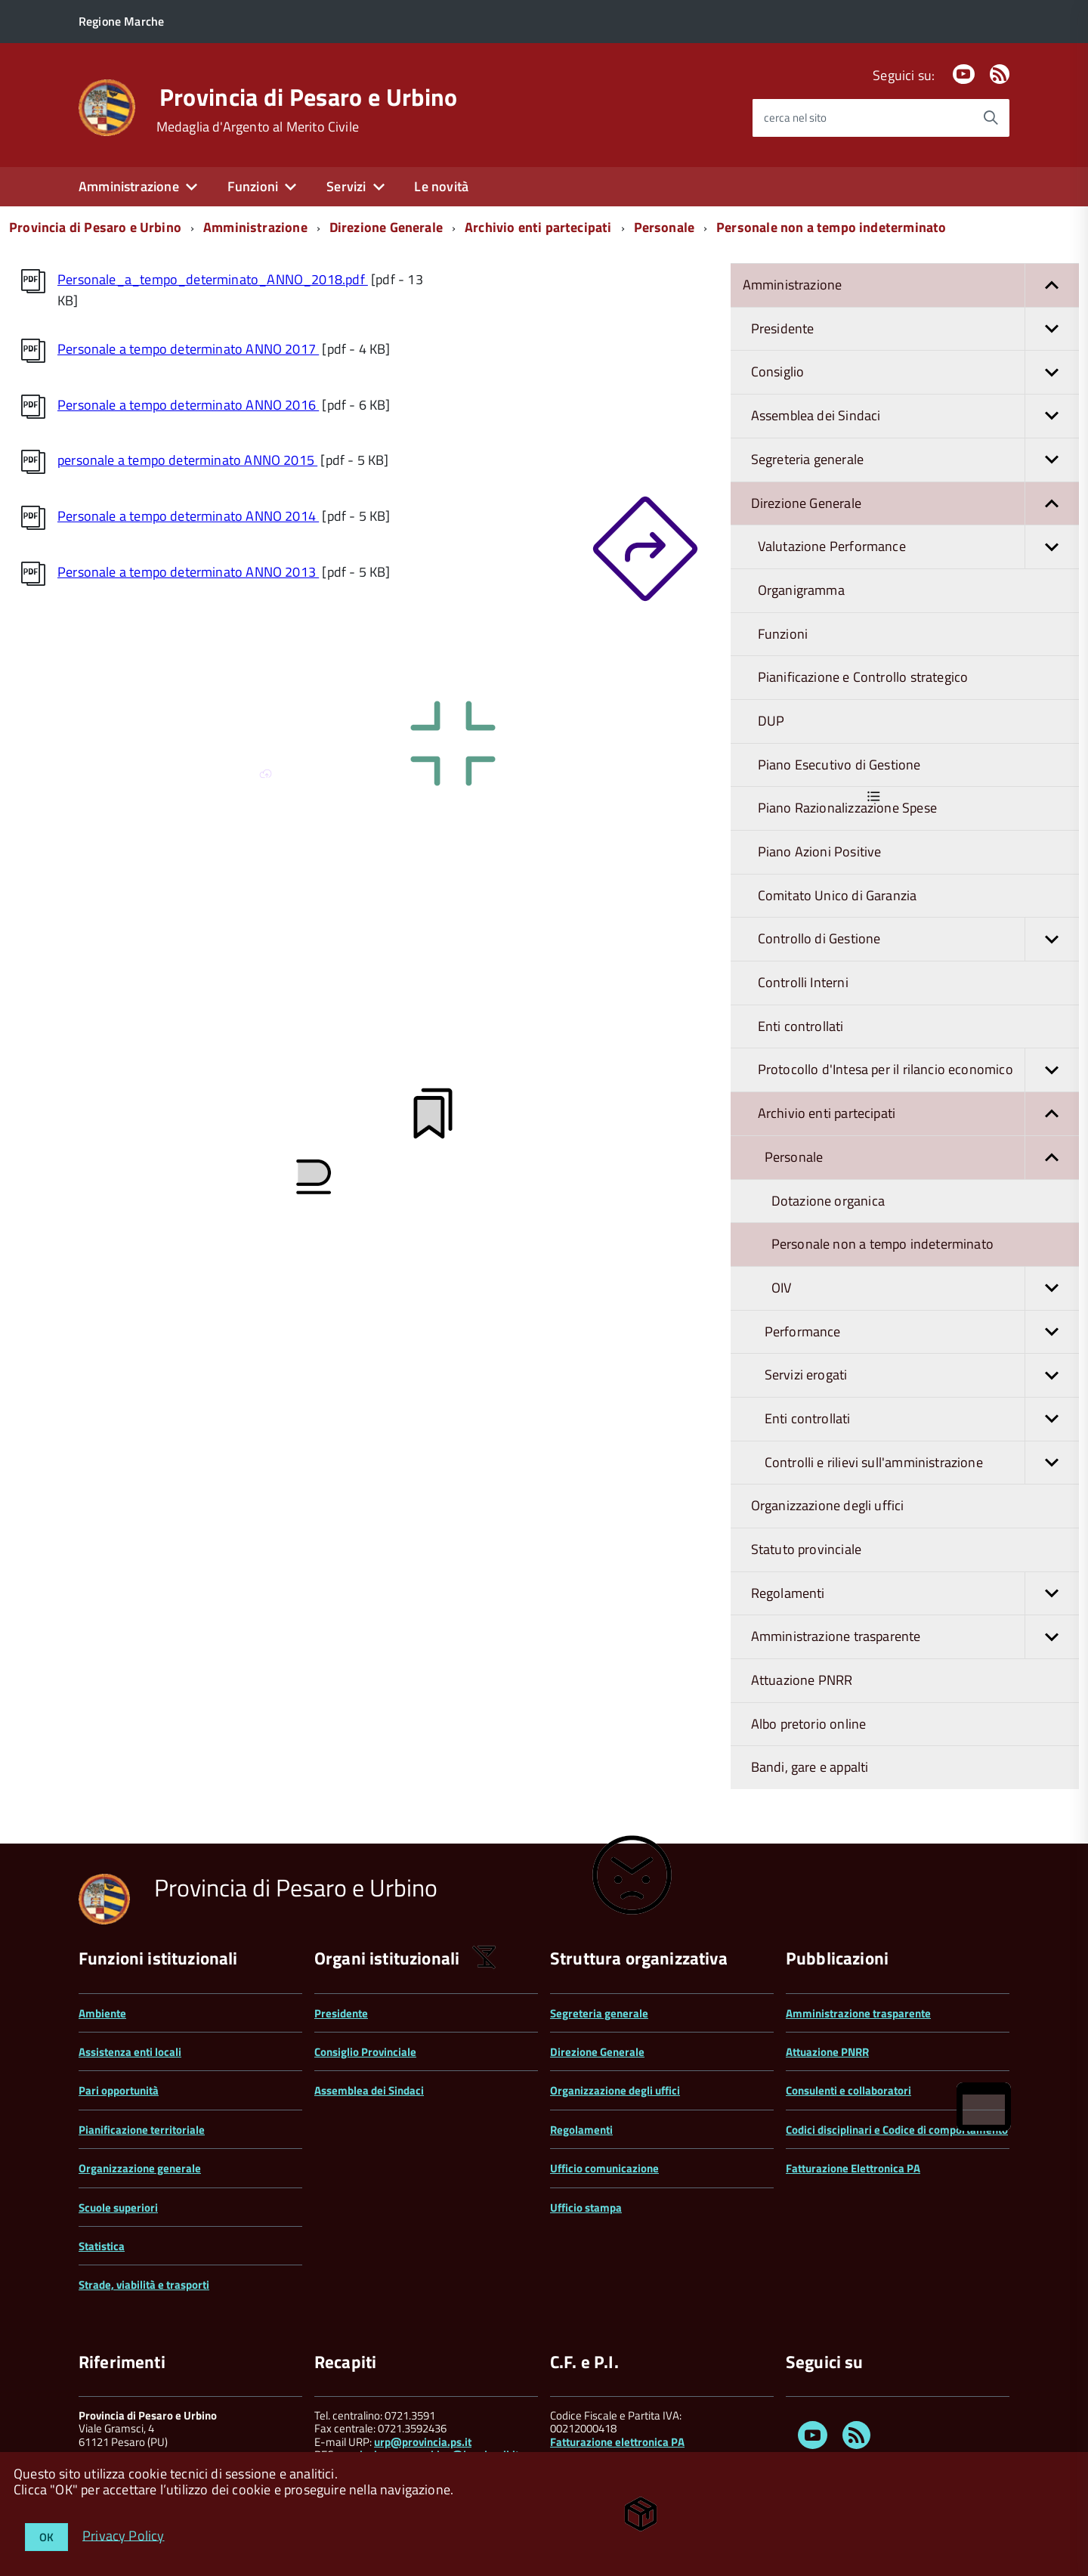 Image resolution: width=1088 pixels, height=2576 pixels. I want to click on open a web browser or web view, so click(984, 2107).